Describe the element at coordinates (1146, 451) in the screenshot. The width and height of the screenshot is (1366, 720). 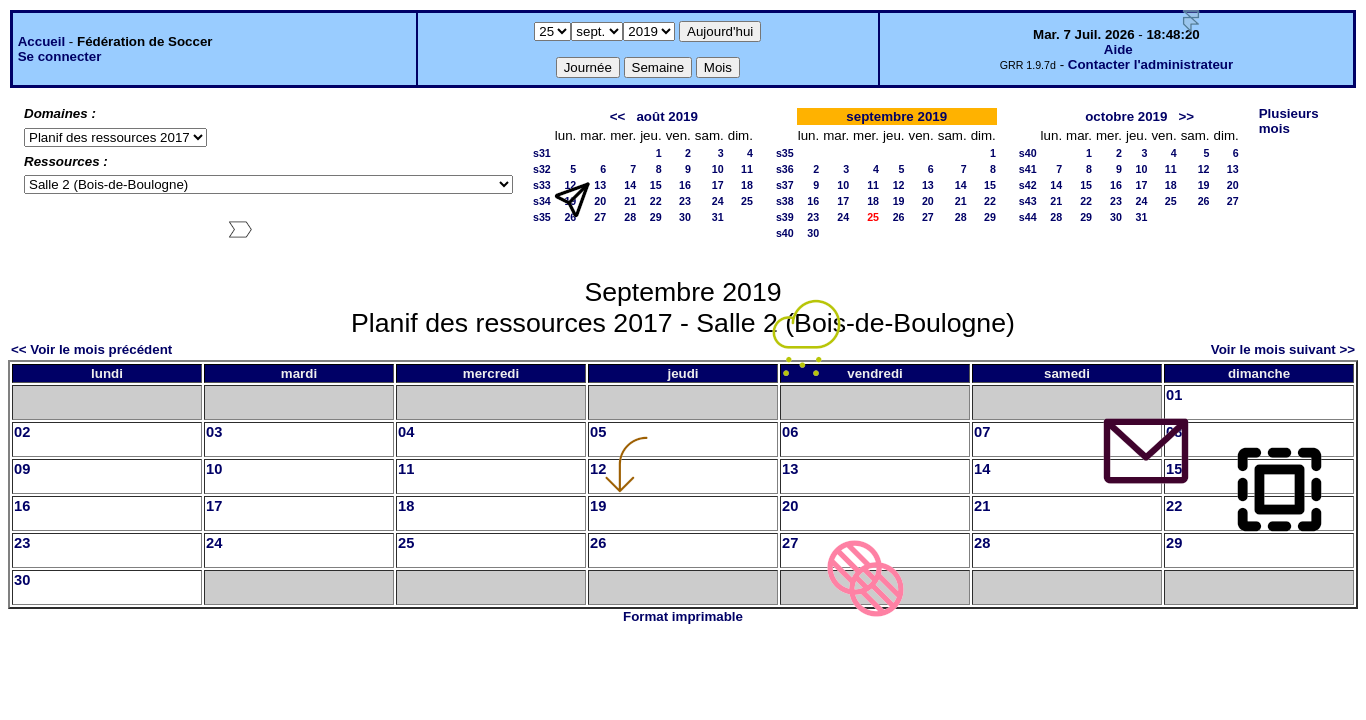
I see `open your inbox` at that location.